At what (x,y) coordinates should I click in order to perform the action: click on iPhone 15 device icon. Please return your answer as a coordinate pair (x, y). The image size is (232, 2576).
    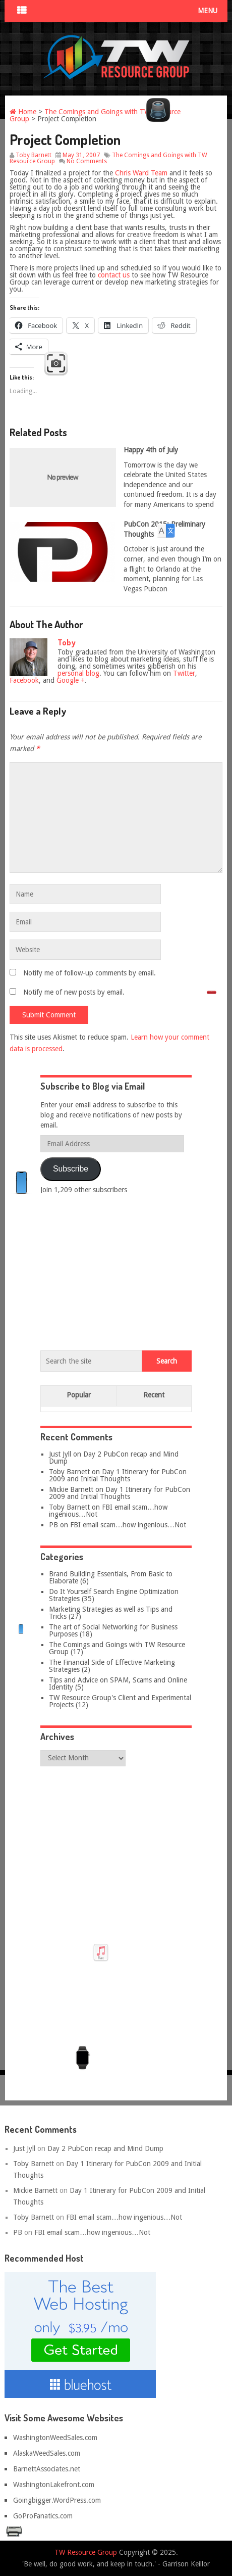
    Looking at the image, I should click on (21, 1629).